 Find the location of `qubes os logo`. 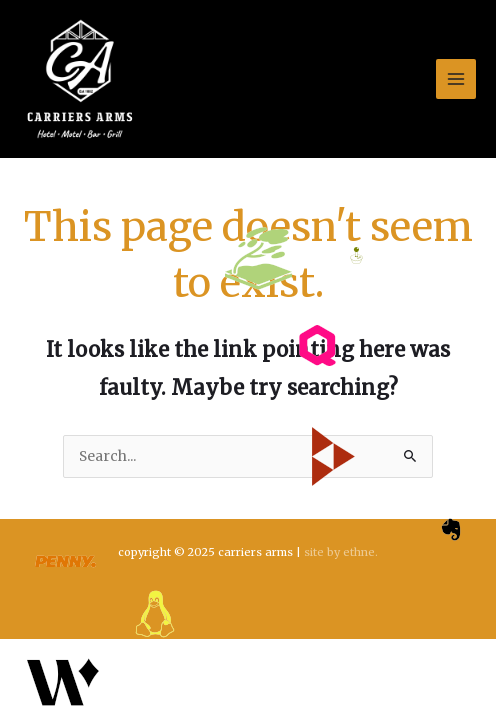

qubes os logo is located at coordinates (317, 345).